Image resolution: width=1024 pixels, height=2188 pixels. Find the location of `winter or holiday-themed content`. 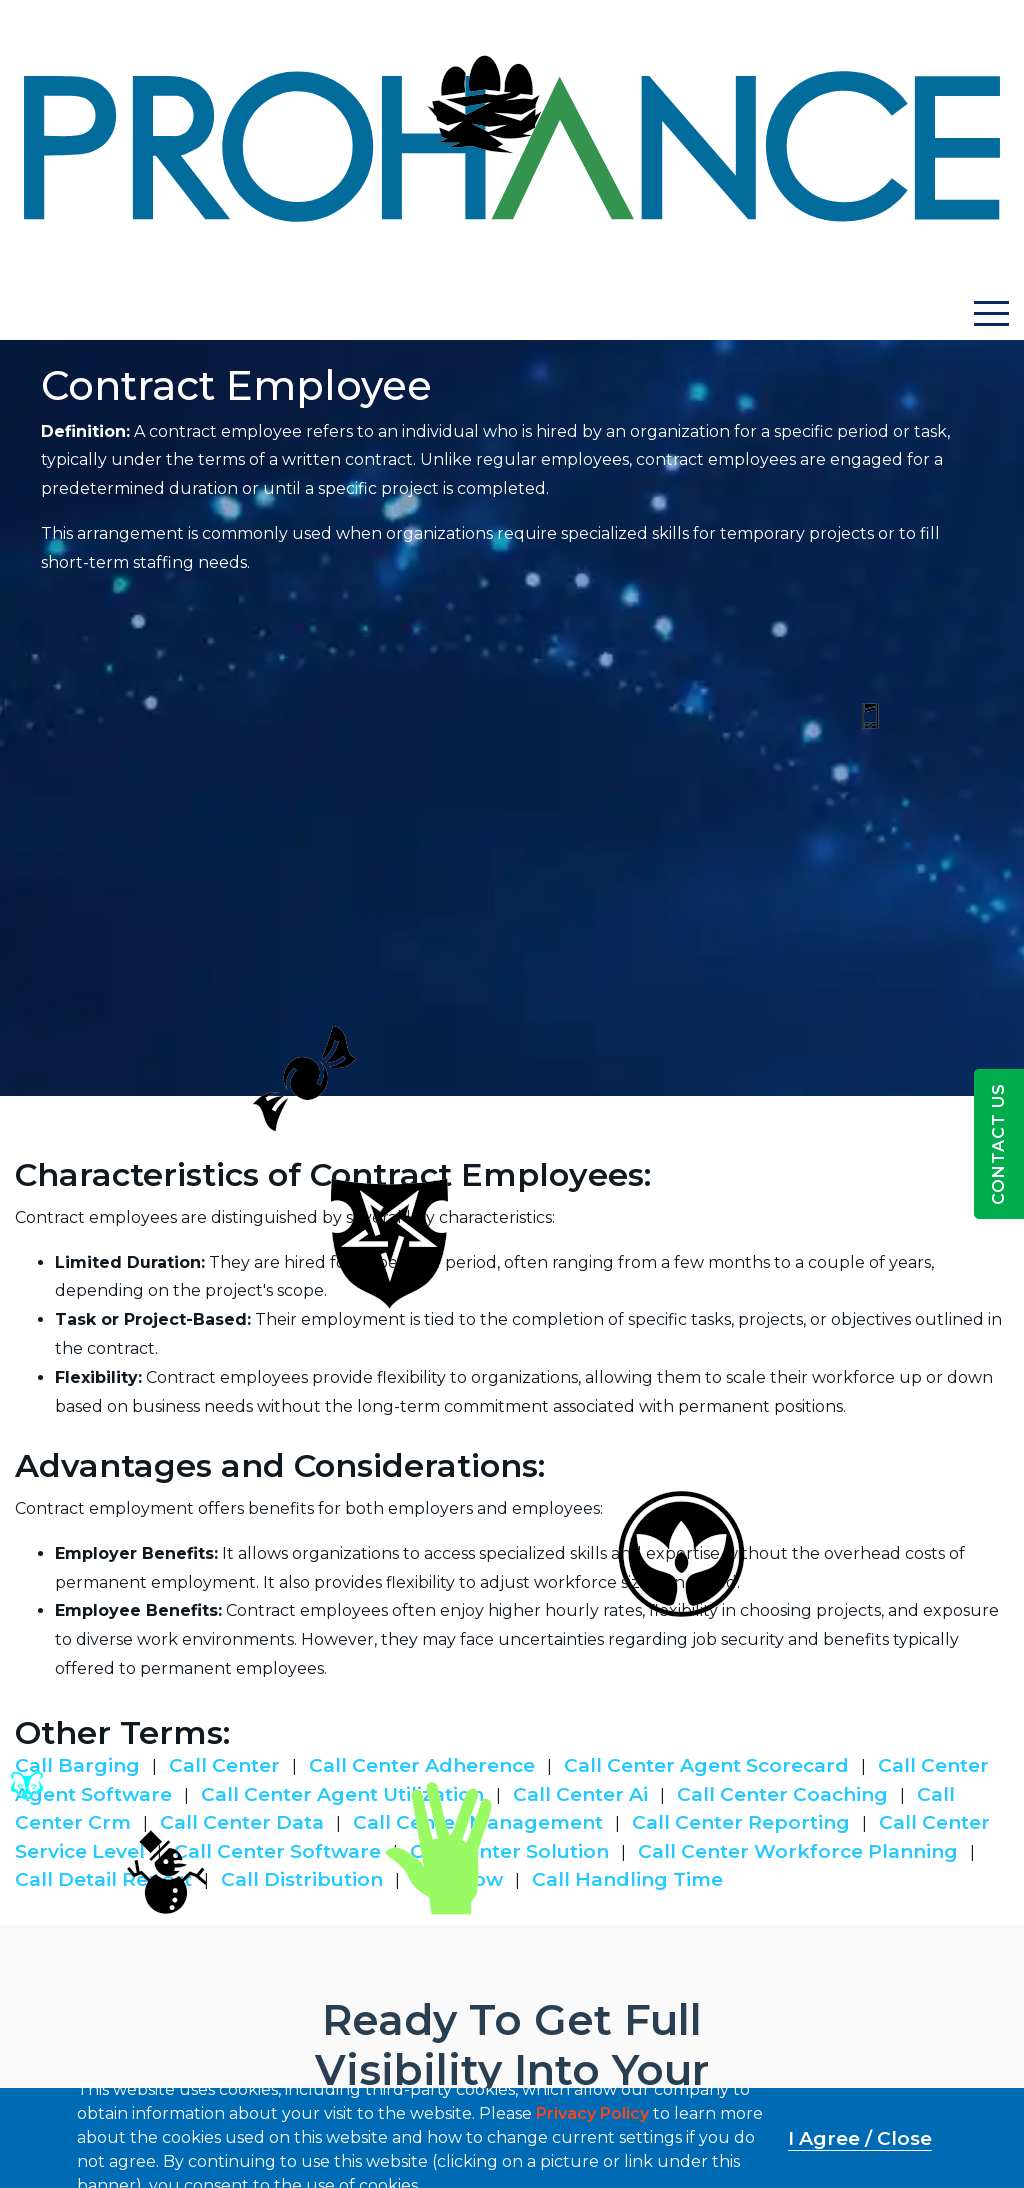

winter or holiday-themed content is located at coordinates (166, 1872).